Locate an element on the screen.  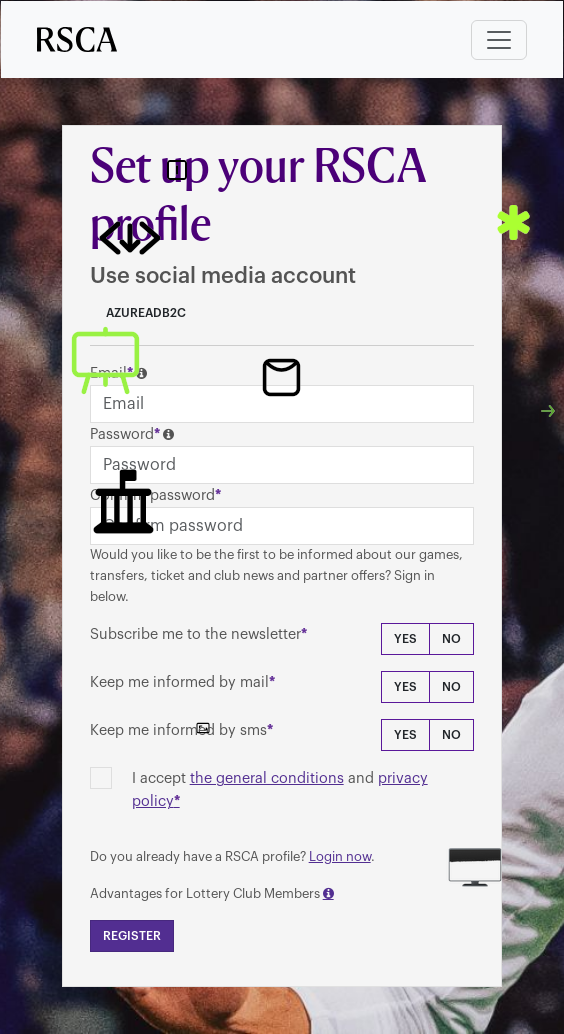
access medical or health-related features is located at coordinates (513, 222).